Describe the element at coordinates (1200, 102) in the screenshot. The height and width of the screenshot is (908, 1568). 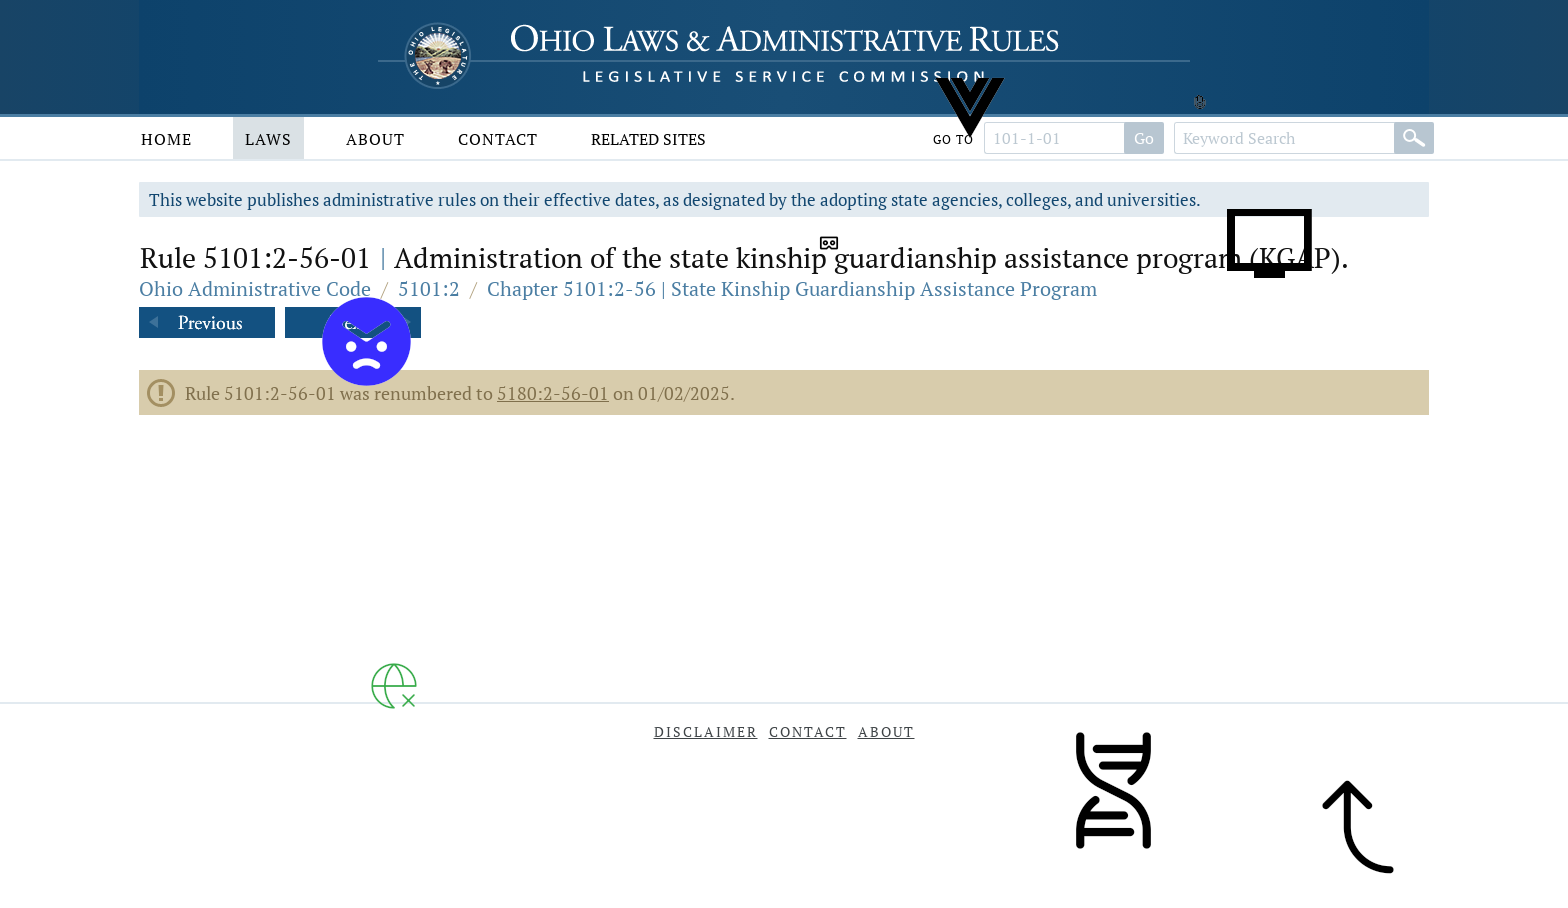
I see `enable palm recognition or hand-based biometric authentication` at that location.